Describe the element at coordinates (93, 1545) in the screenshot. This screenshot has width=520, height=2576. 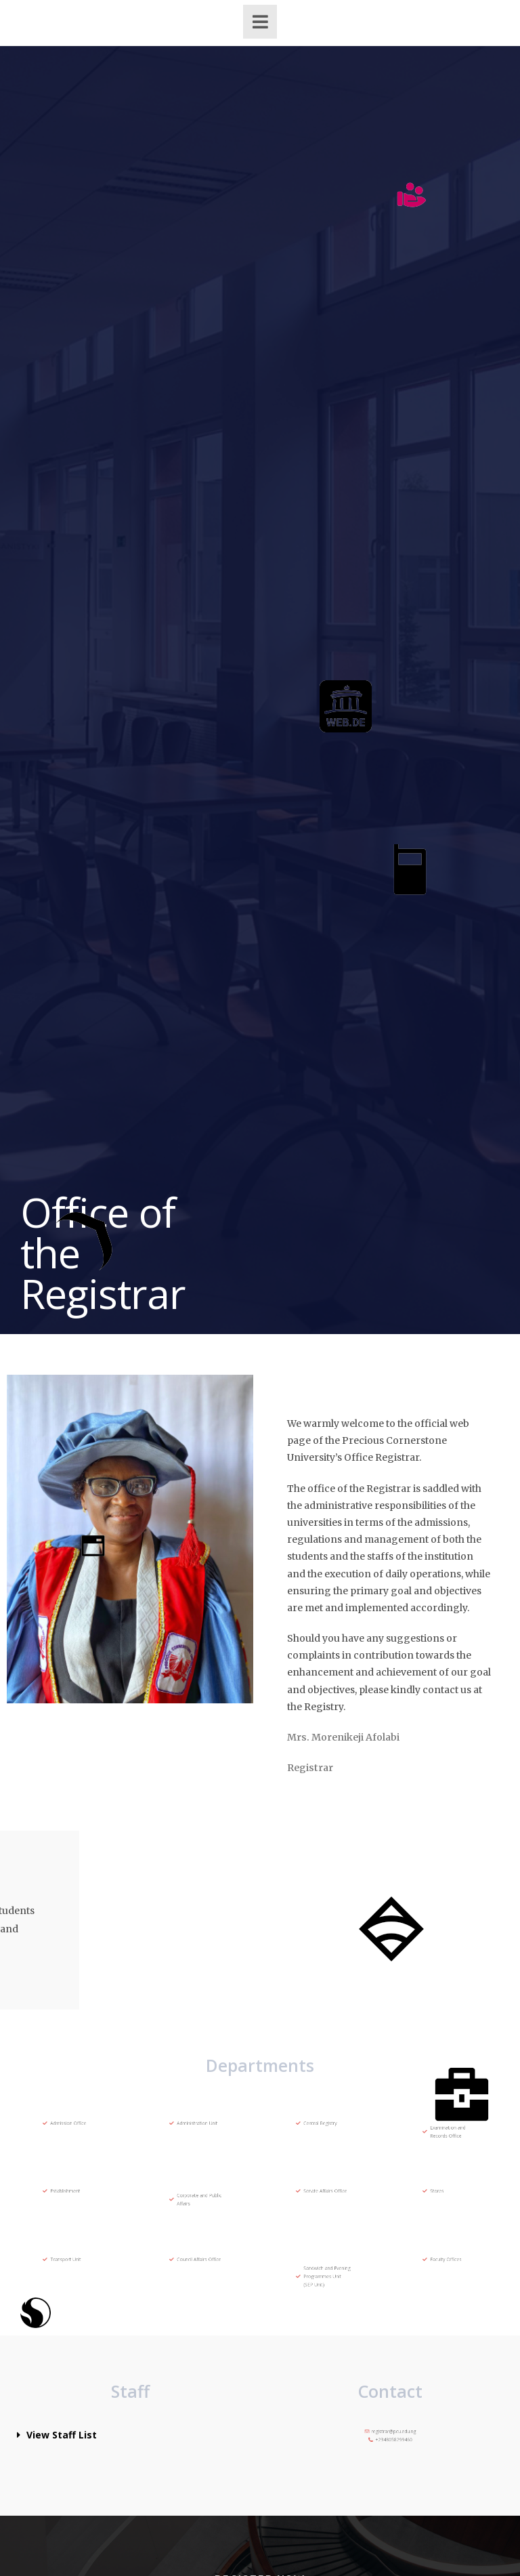
I see `open a new browser window` at that location.